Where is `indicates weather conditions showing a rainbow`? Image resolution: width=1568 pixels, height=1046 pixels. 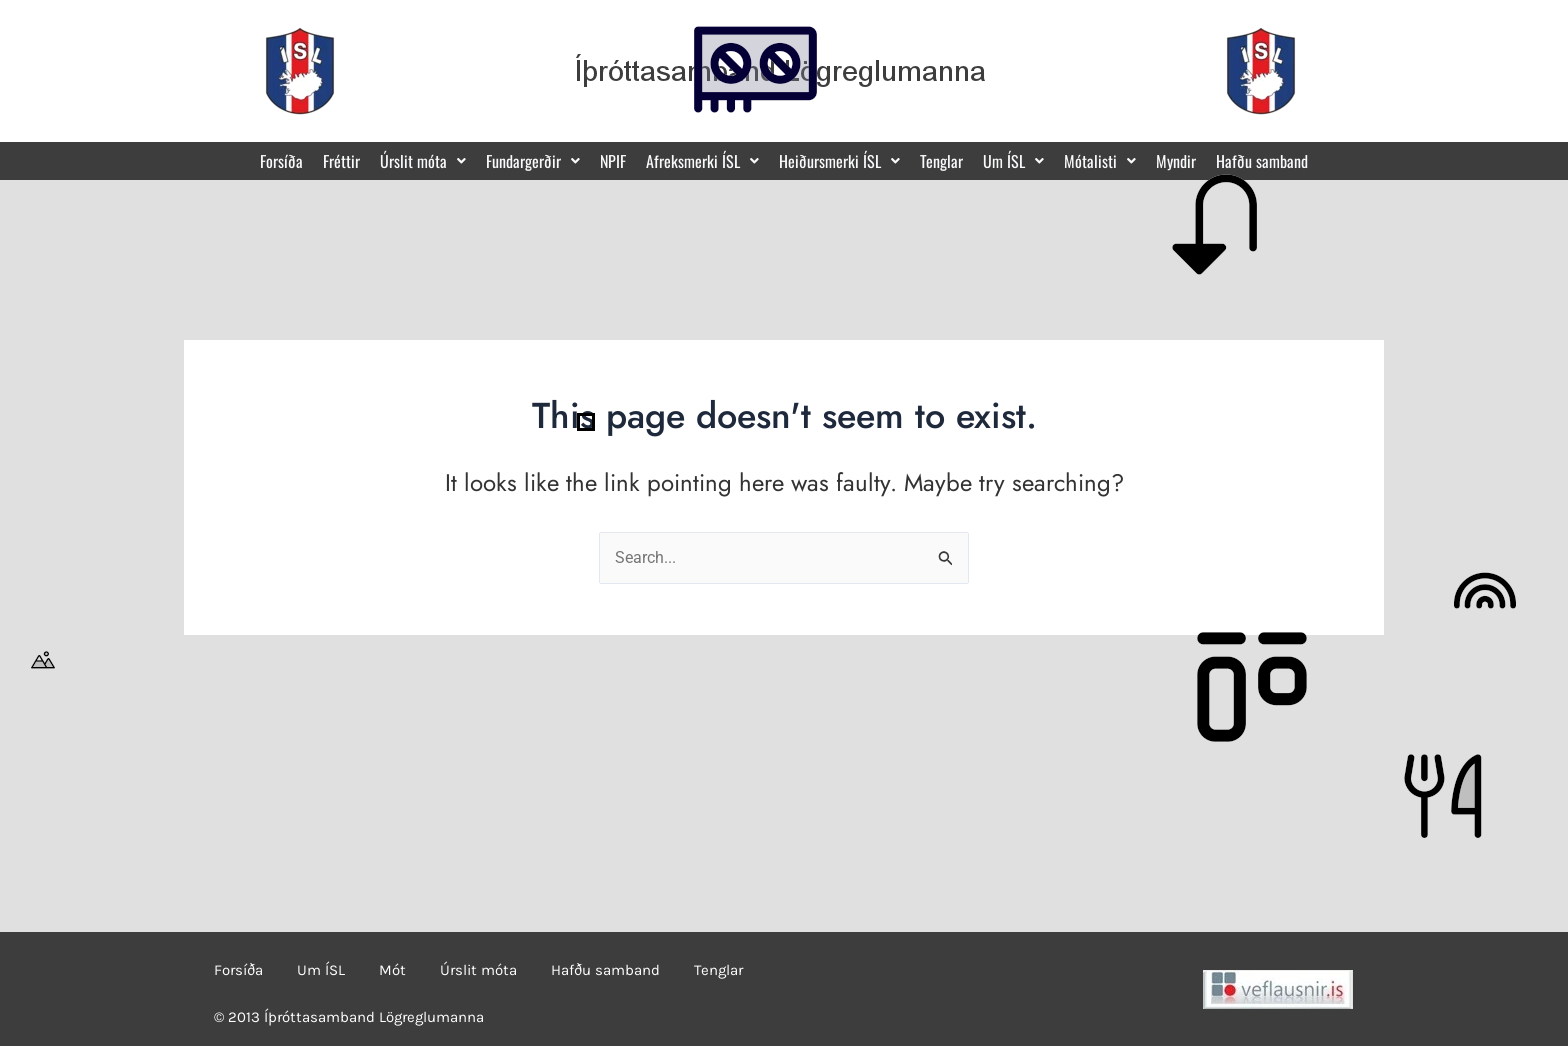 indicates weather conditions showing a rainbow is located at coordinates (1485, 593).